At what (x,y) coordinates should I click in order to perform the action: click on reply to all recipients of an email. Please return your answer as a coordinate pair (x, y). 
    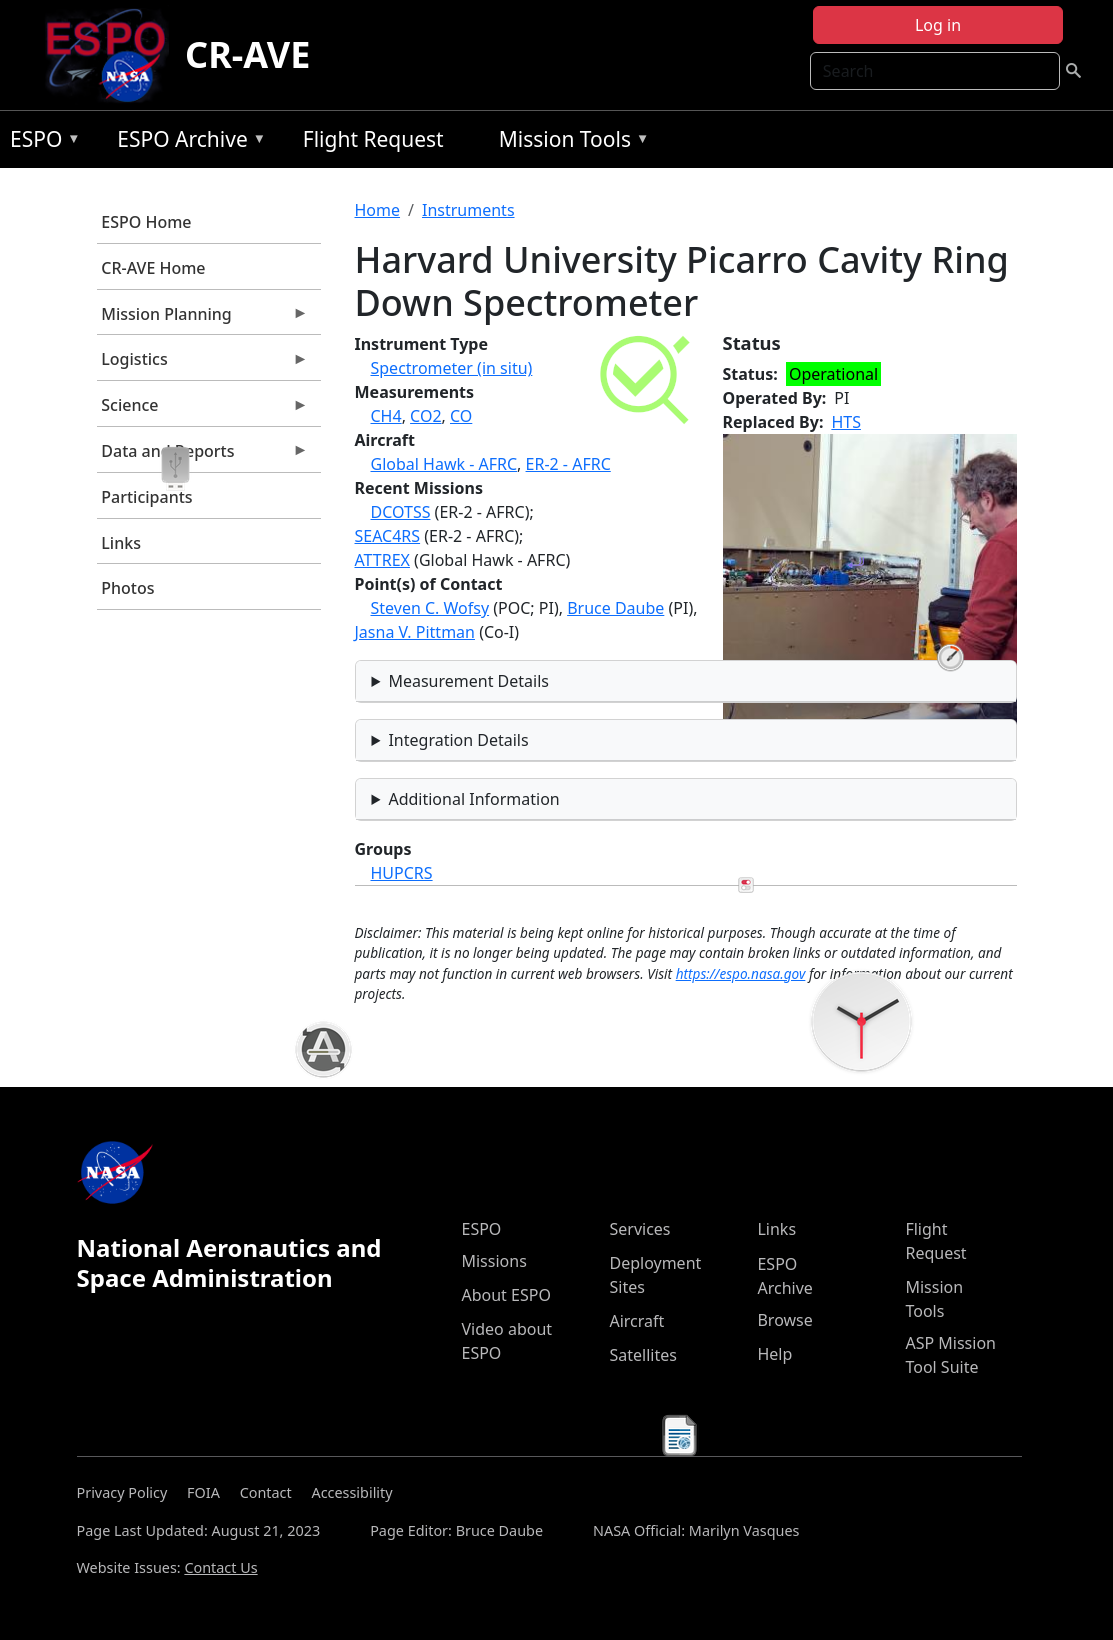
    Looking at the image, I should click on (855, 561).